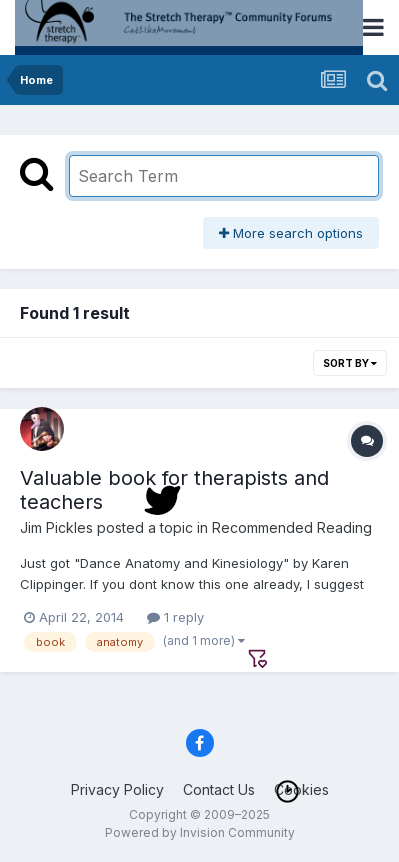 The height and width of the screenshot is (862, 399). What do you see at coordinates (287, 791) in the screenshot?
I see `view current time` at bounding box center [287, 791].